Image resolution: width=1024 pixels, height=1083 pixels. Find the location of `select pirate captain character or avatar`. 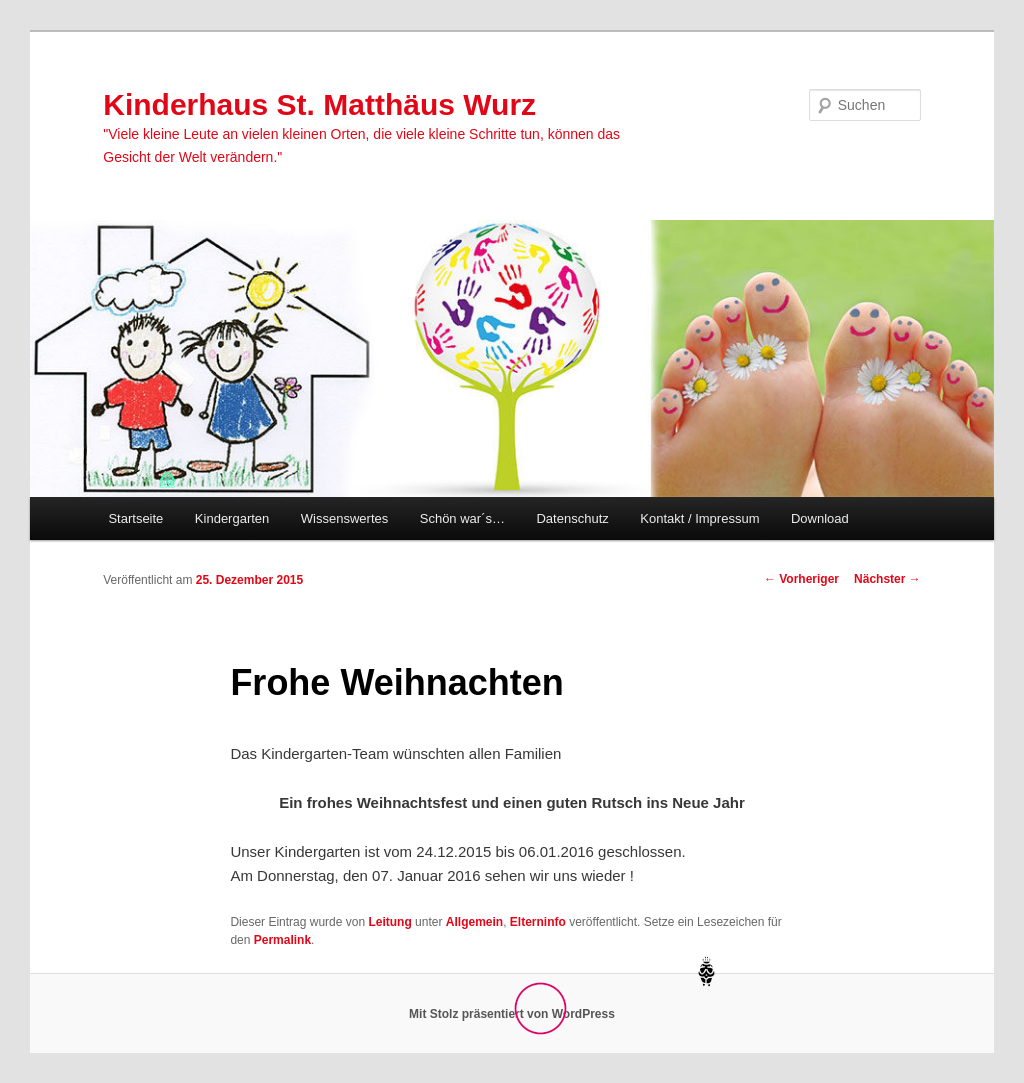

select pirate captain character or avatar is located at coordinates (167, 479).